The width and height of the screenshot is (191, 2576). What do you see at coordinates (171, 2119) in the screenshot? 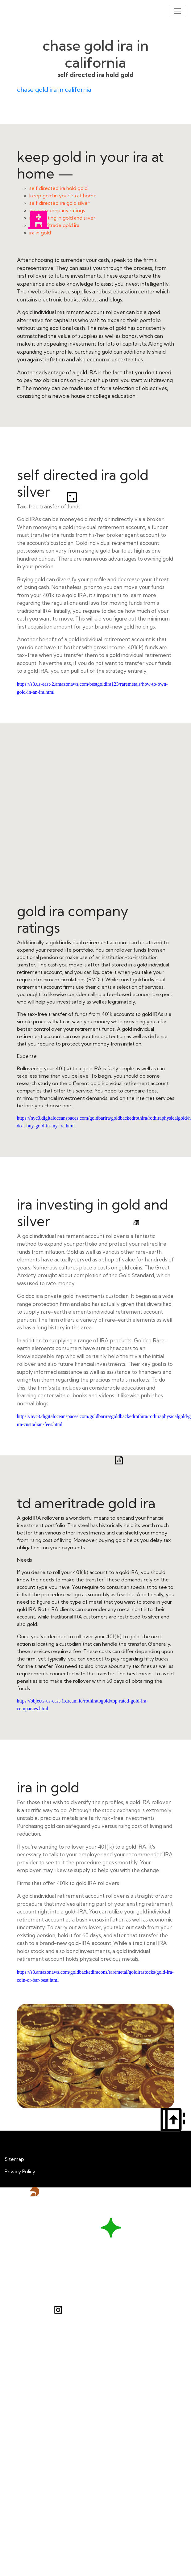
I see `upload contacts from address book` at bounding box center [171, 2119].